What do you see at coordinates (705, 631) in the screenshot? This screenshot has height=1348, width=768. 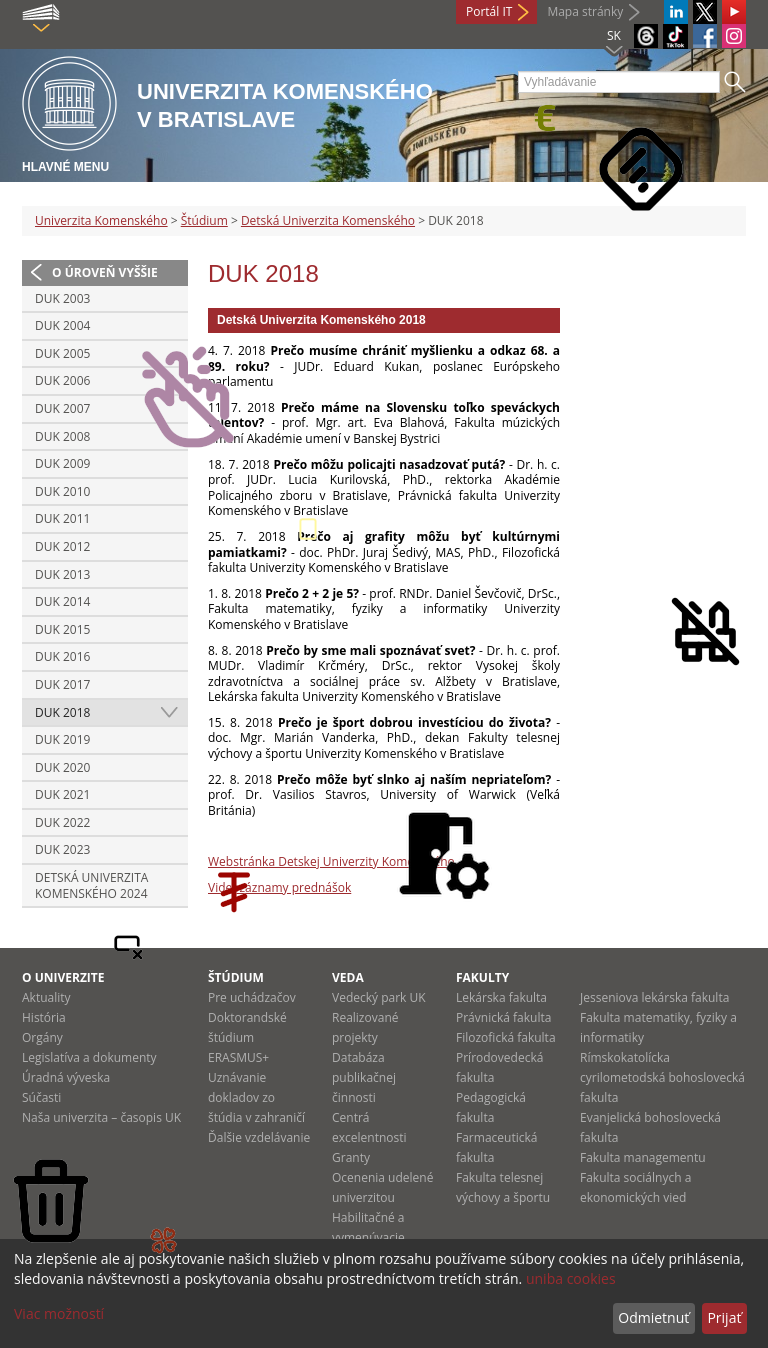 I see `disable boundary or perimeter settings` at bounding box center [705, 631].